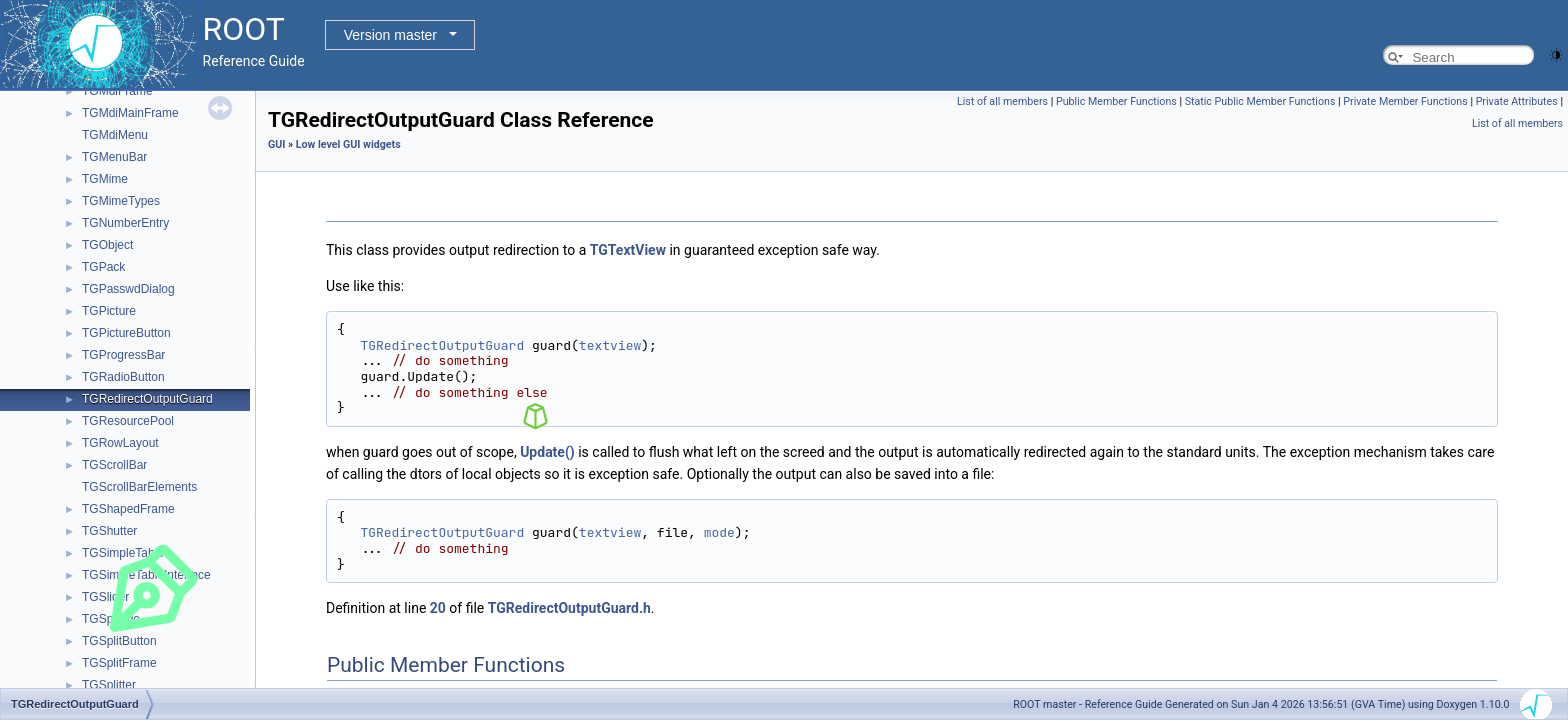 Image resolution: width=1568 pixels, height=720 pixels. Describe the element at coordinates (149, 593) in the screenshot. I see `access drawing or illustration tools` at that location.